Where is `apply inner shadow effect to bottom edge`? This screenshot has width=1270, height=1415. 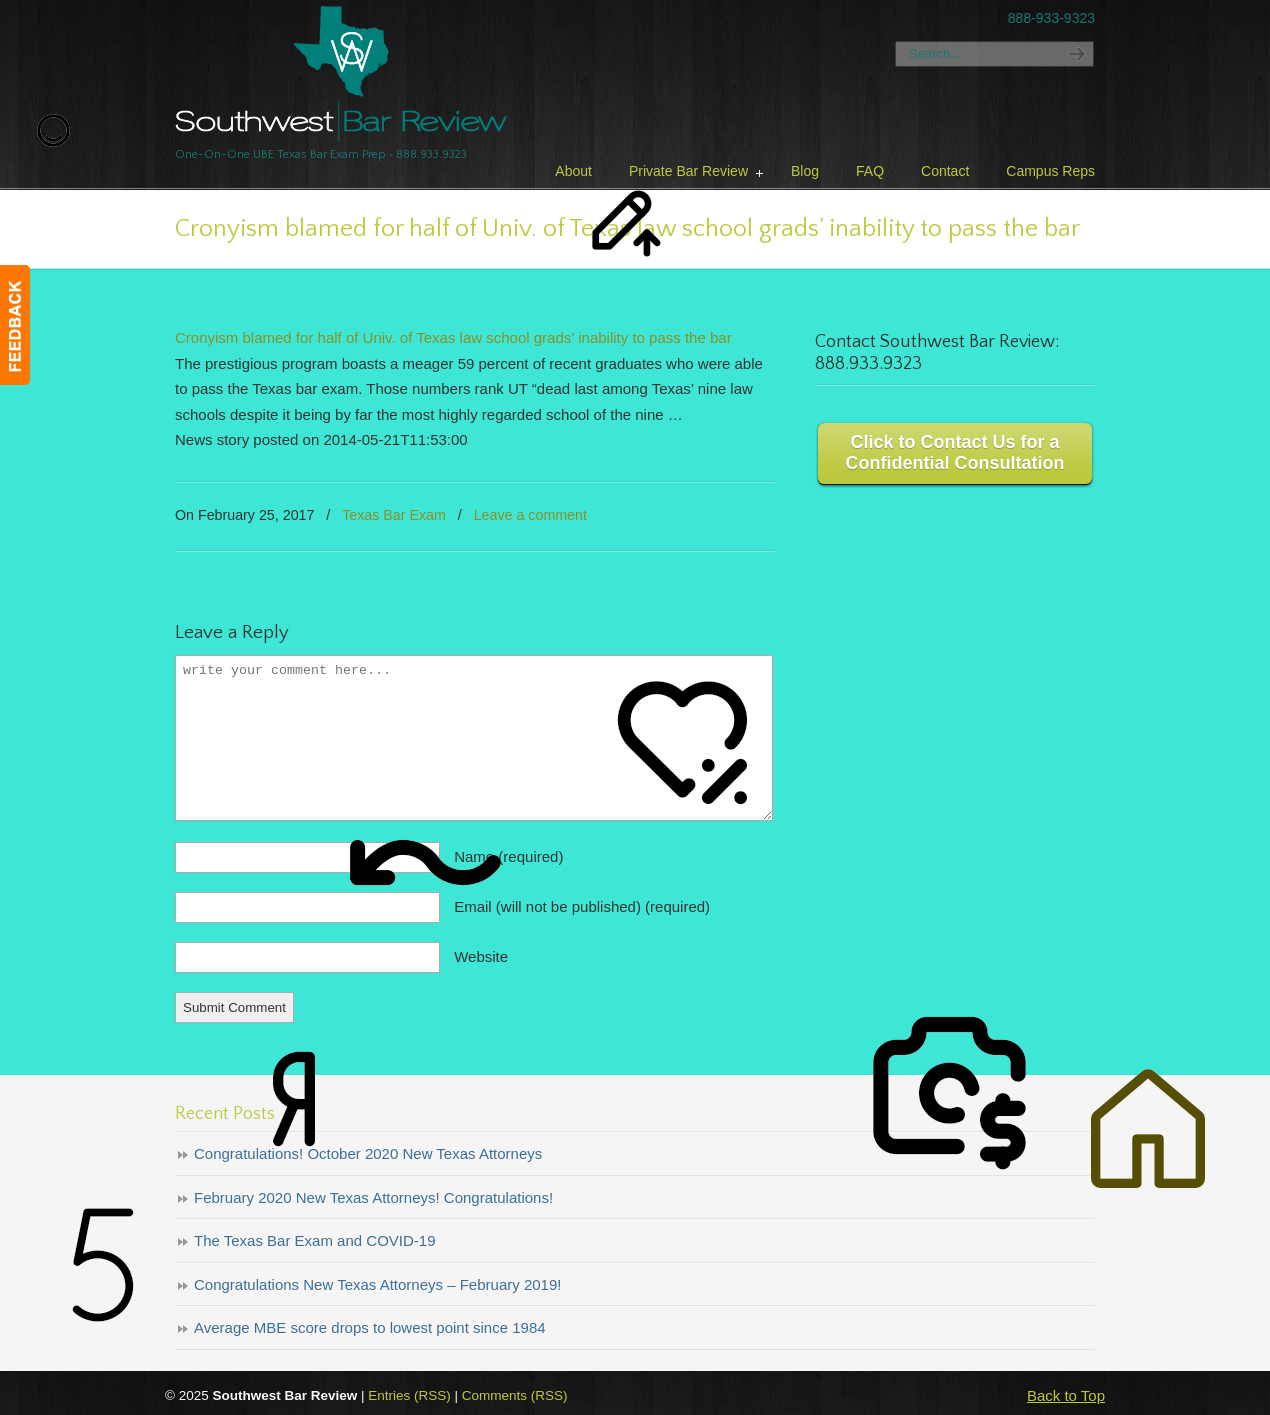
apply inner shadow effect to bottom edge is located at coordinates (53, 130).